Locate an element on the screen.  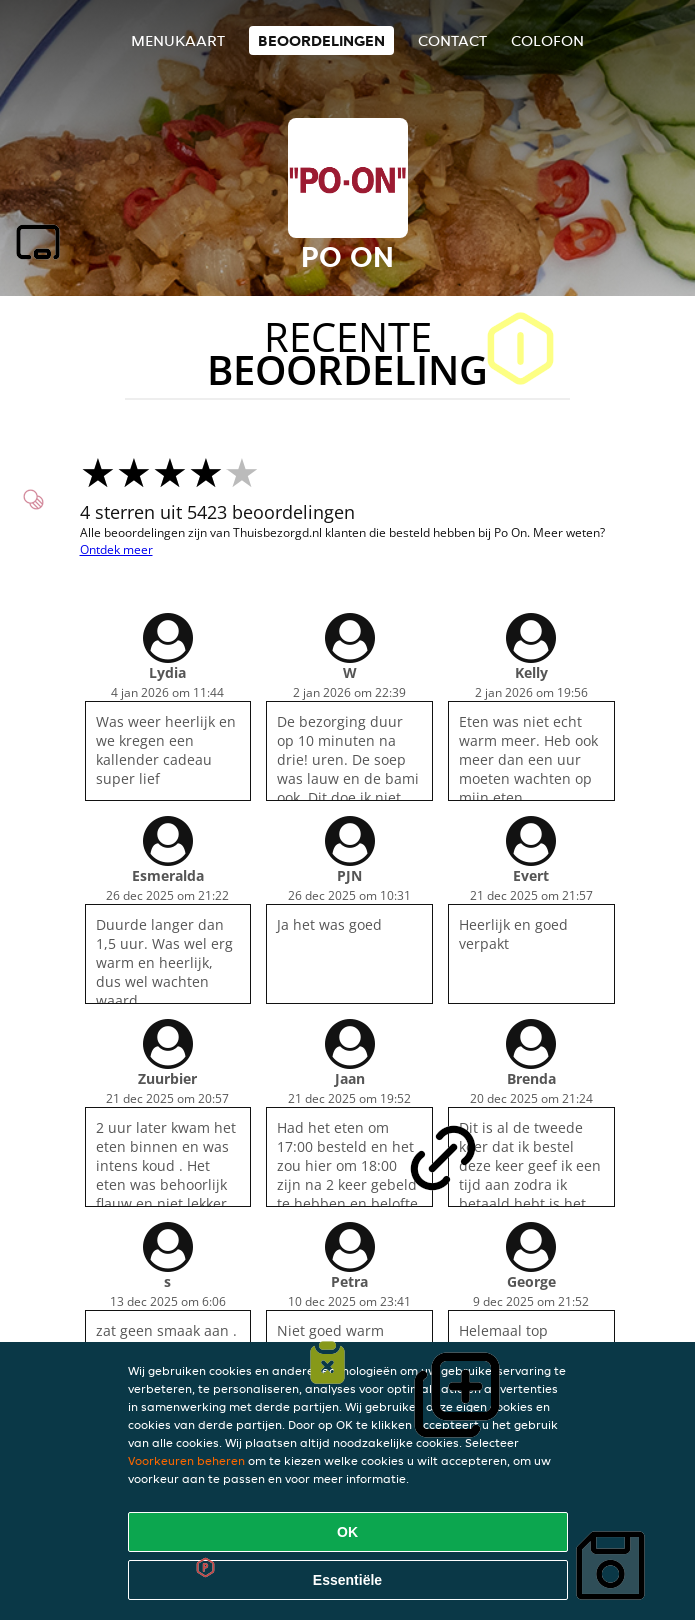
clear clipboard contents is located at coordinates (327, 1362).